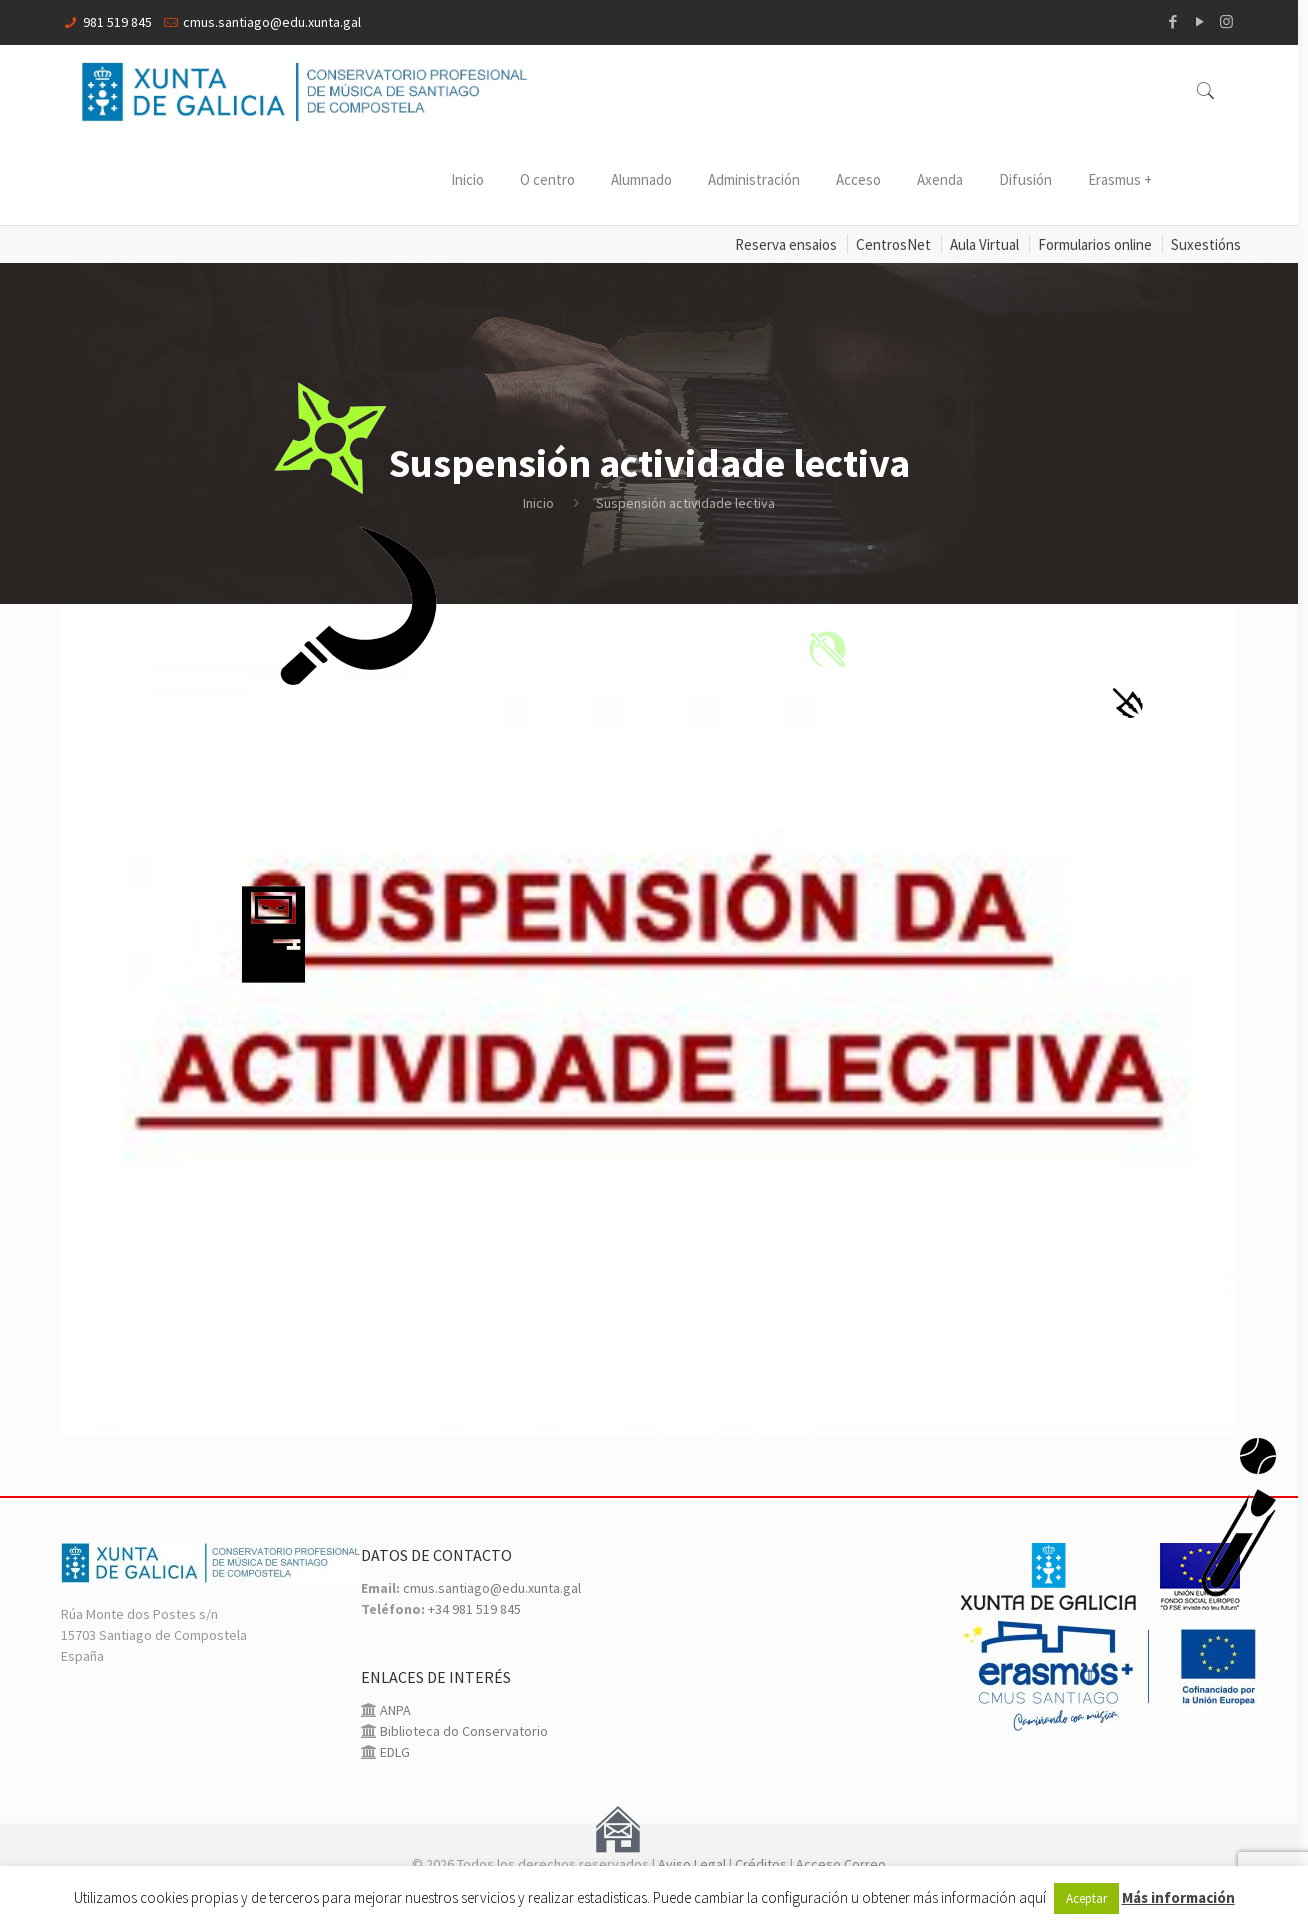  I want to click on a ninja or stealth-themed game element, so click(331, 438).